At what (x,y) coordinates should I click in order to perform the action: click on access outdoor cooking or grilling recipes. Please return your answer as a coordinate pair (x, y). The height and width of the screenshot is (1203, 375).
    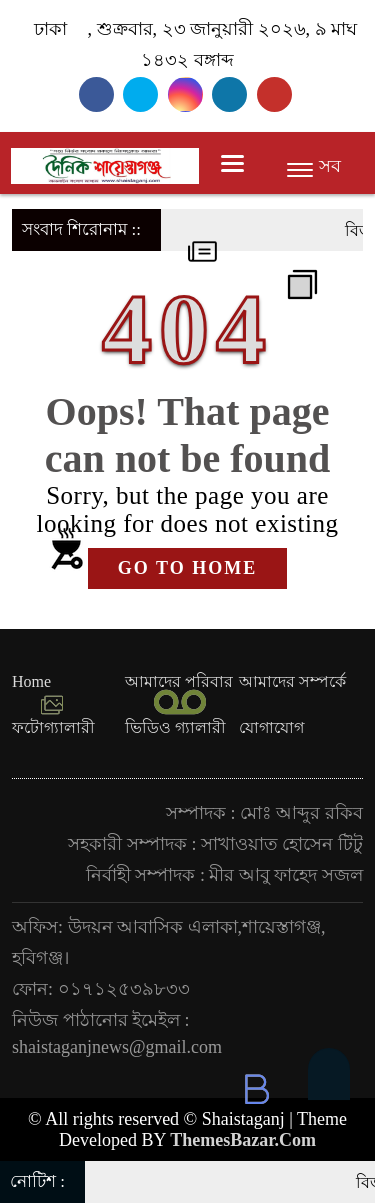
    Looking at the image, I should click on (66, 548).